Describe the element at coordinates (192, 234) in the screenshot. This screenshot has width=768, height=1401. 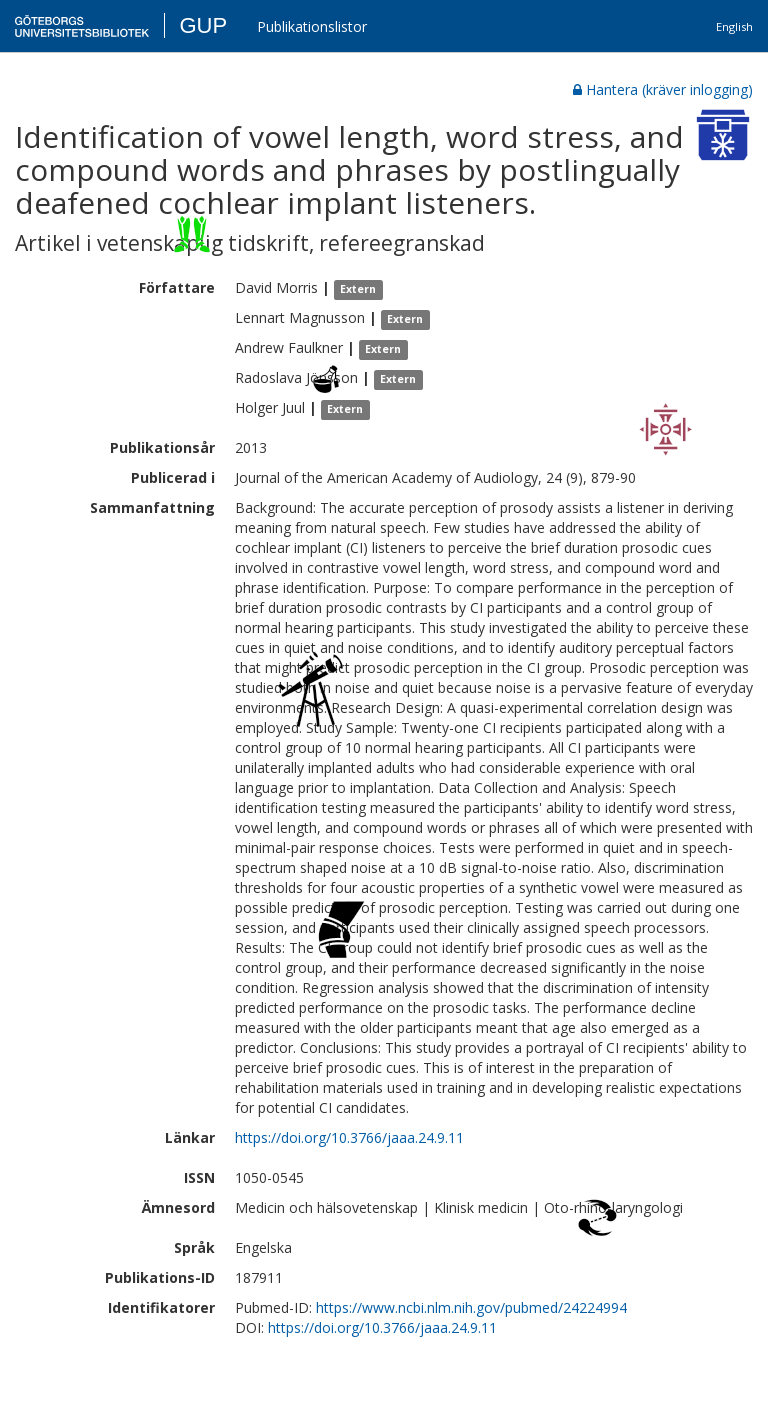
I see `equip leg armor to your character` at that location.